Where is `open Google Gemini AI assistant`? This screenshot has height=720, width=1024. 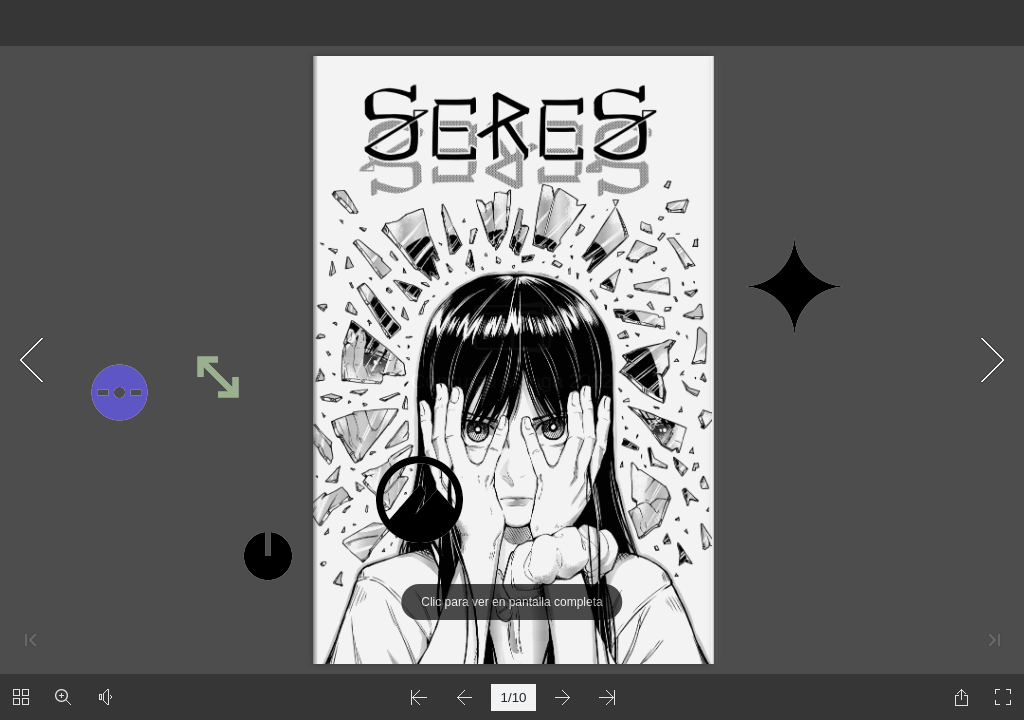
open Google Gemini AI assistant is located at coordinates (794, 286).